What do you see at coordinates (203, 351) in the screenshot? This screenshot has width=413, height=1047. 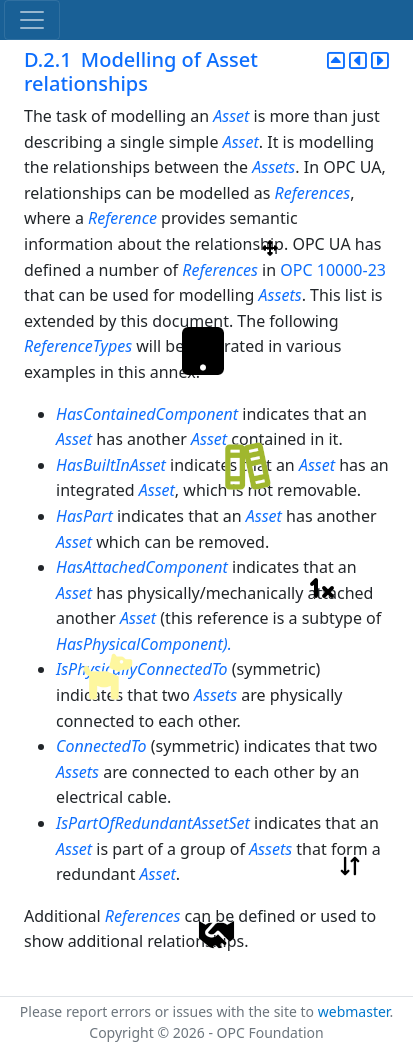 I see `tablet device with home button` at bounding box center [203, 351].